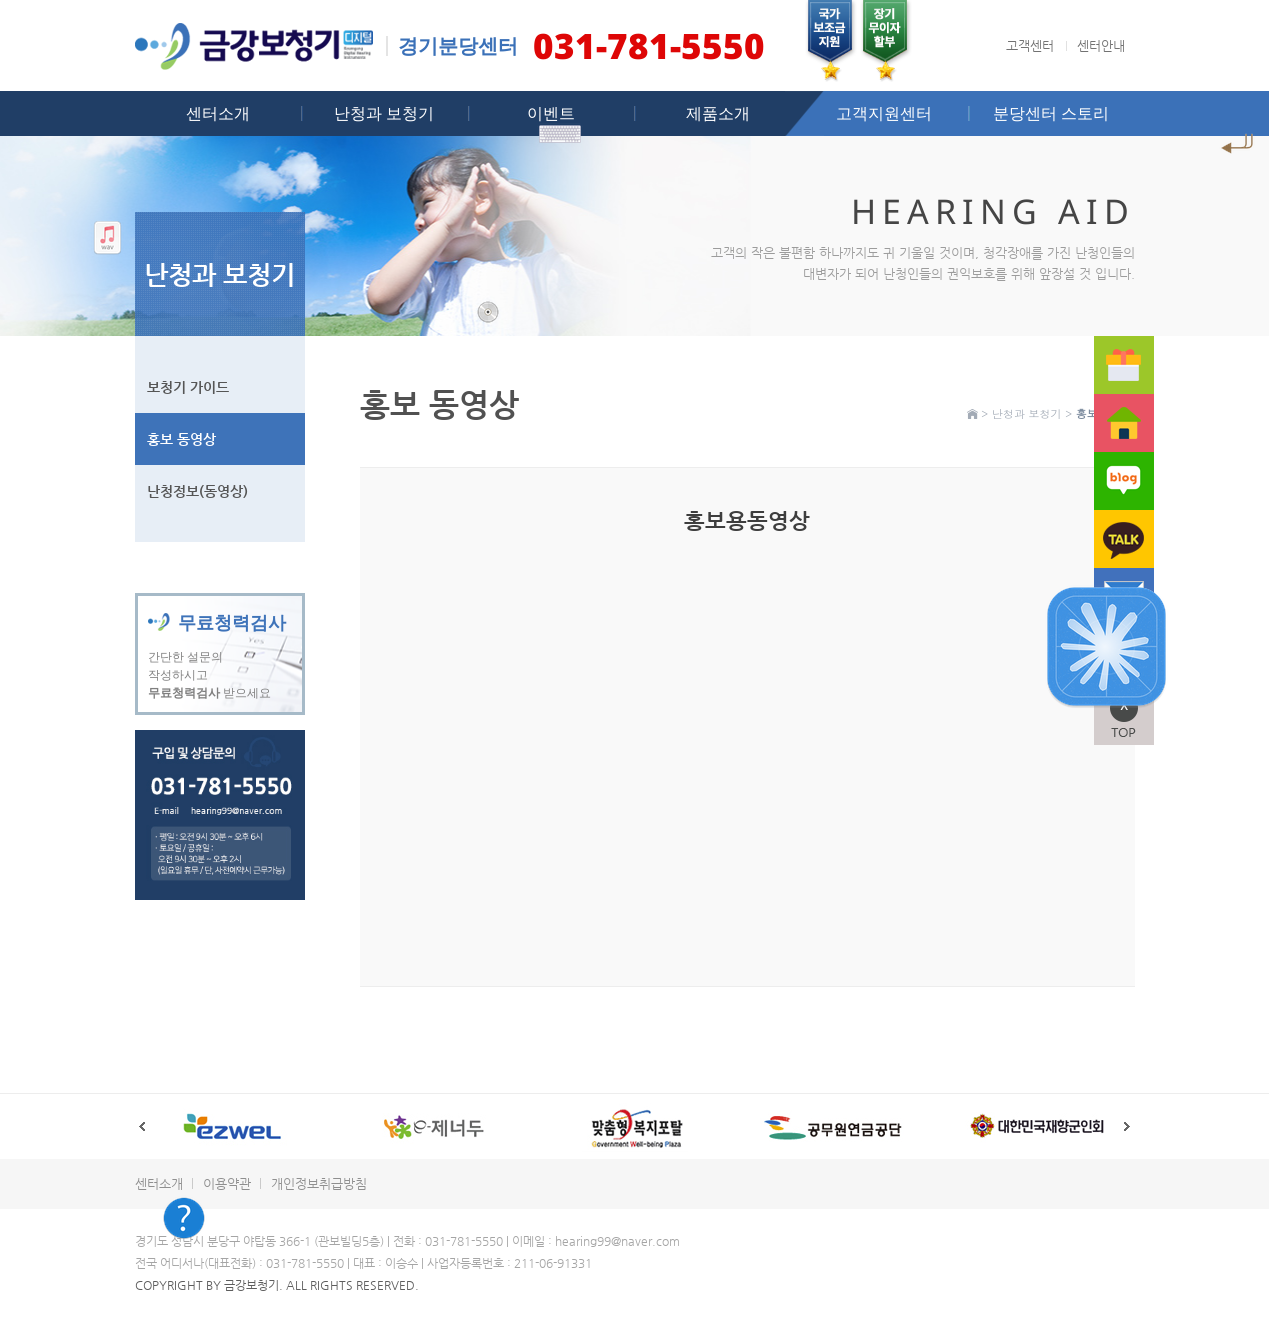  What do you see at coordinates (107, 237) in the screenshot?
I see `a wav audio file` at bounding box center [107, 237].